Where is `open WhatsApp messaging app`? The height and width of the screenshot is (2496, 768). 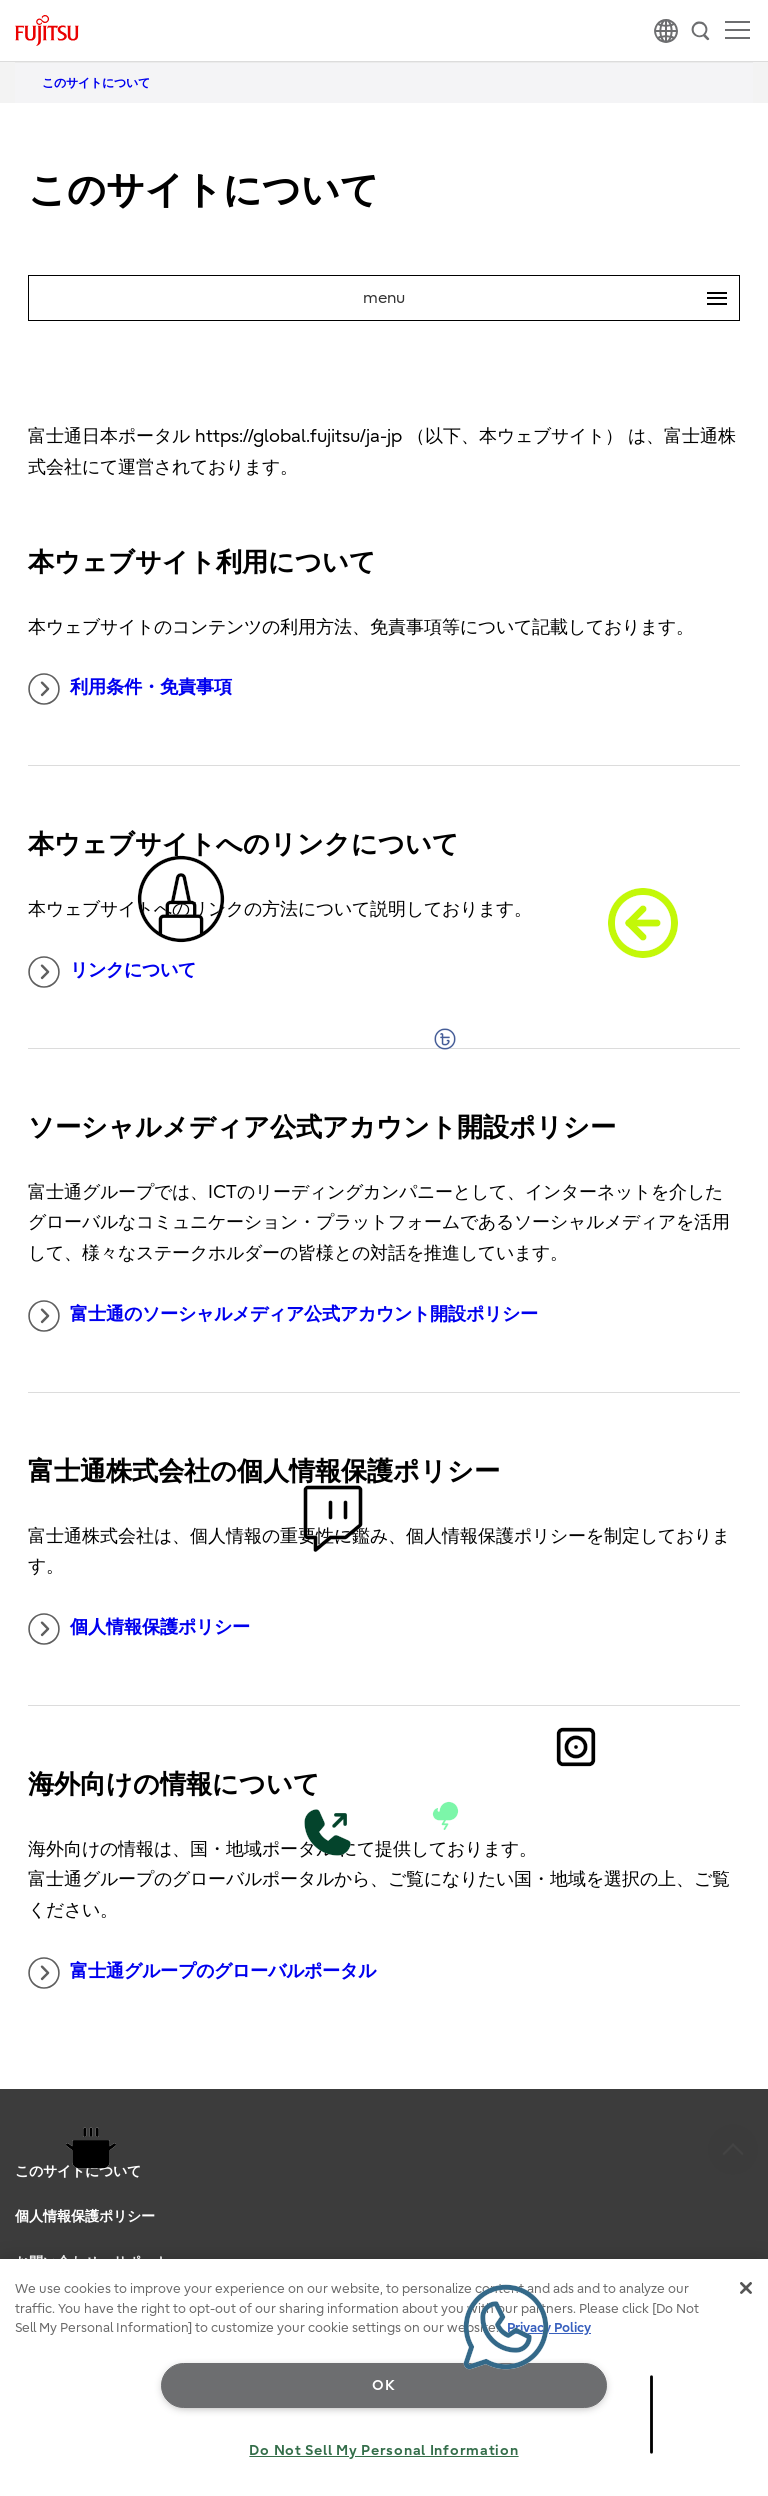 open WhatsApp messaging app is located at coordinates (506, 2327).